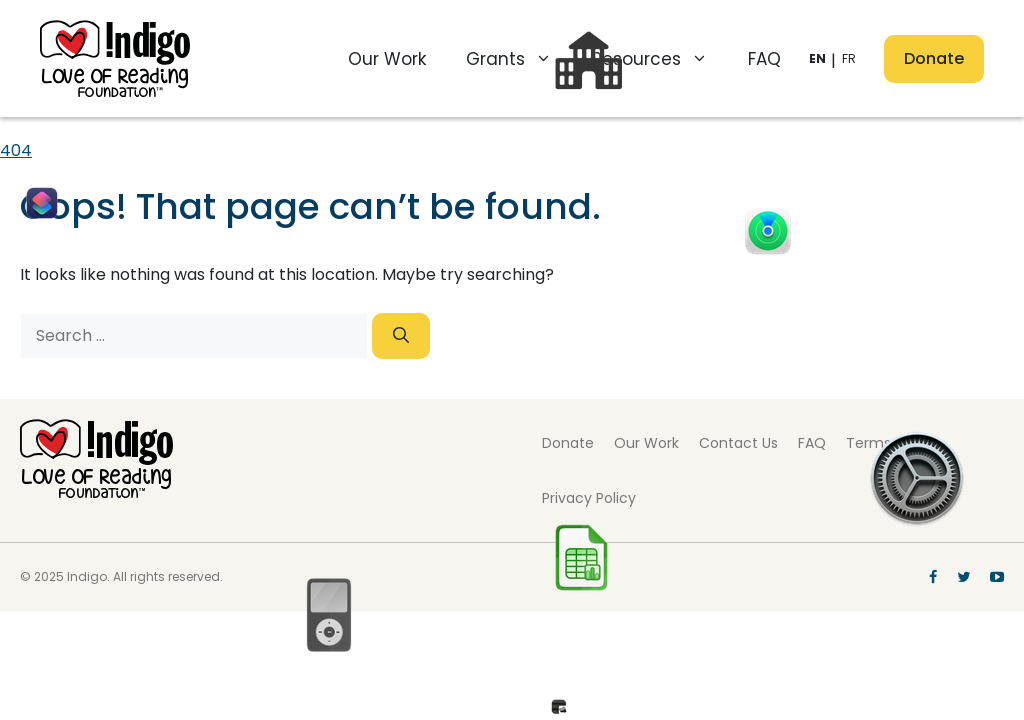  Describe the element at coordinates (329, 615) in the screenshot. I see `indicates a connected multimedia player device` at that location.